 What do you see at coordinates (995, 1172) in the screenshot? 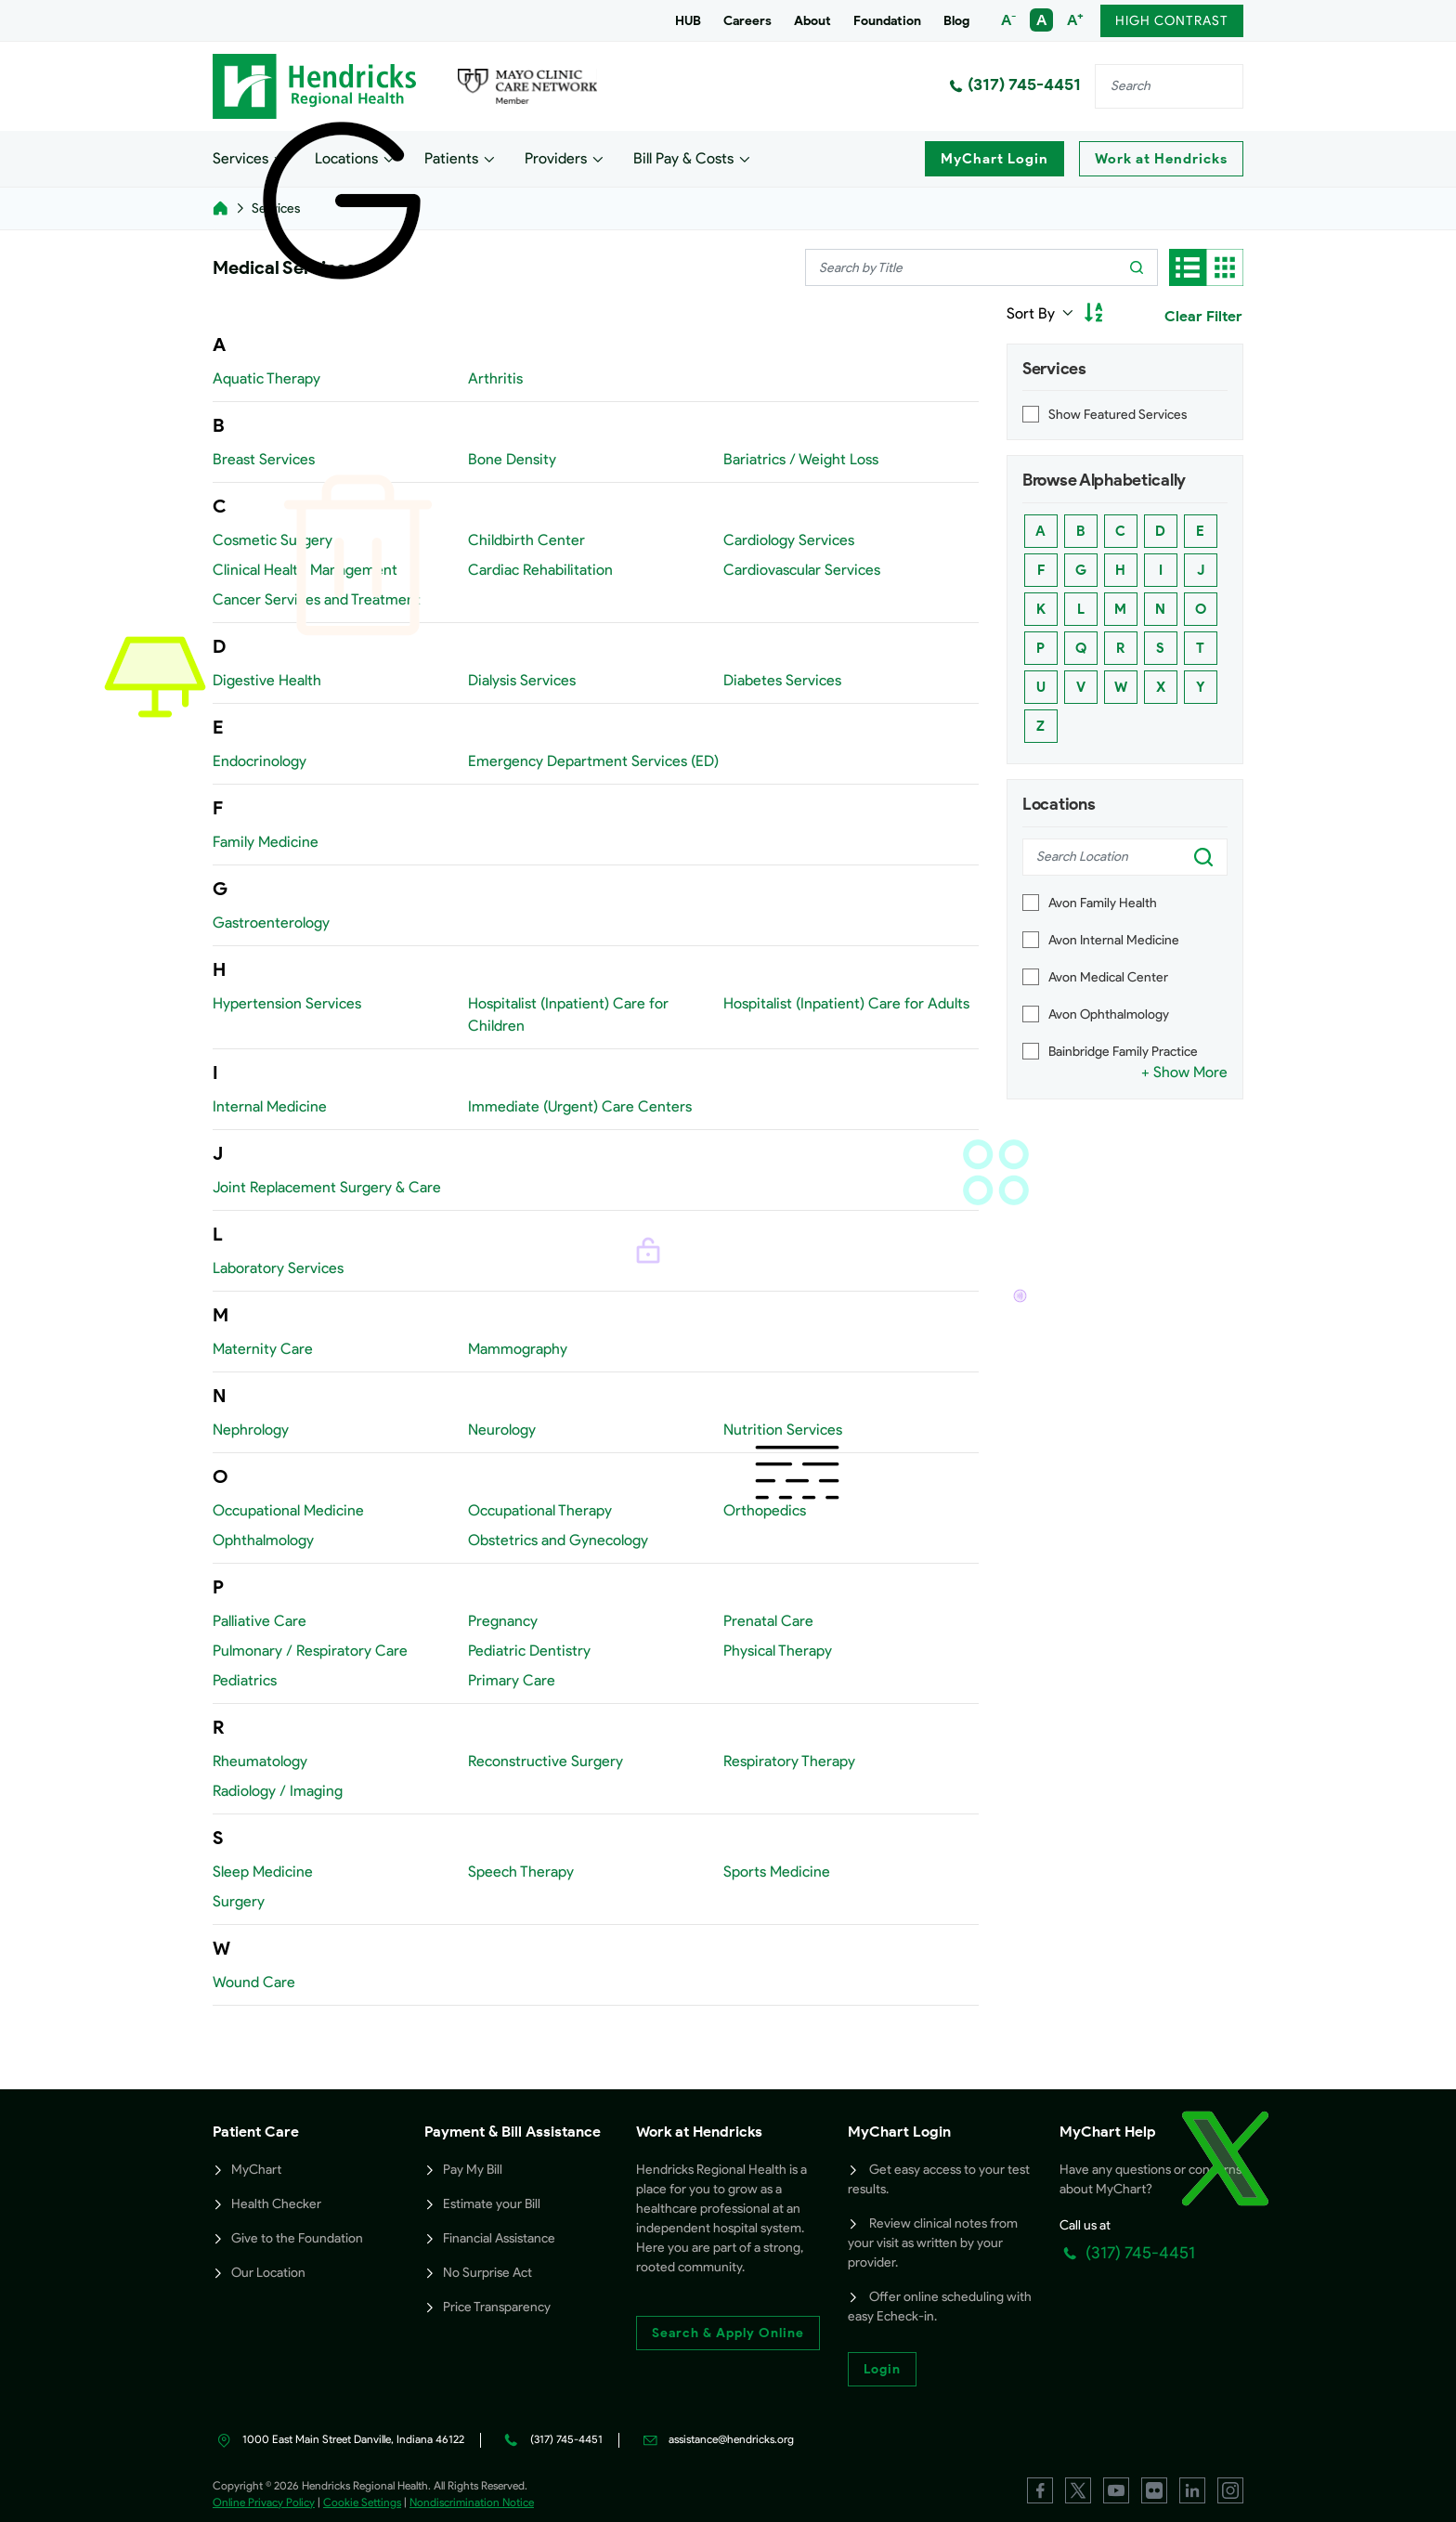
I see `open app grid or dashboard` at bounding box center [995, 1172].